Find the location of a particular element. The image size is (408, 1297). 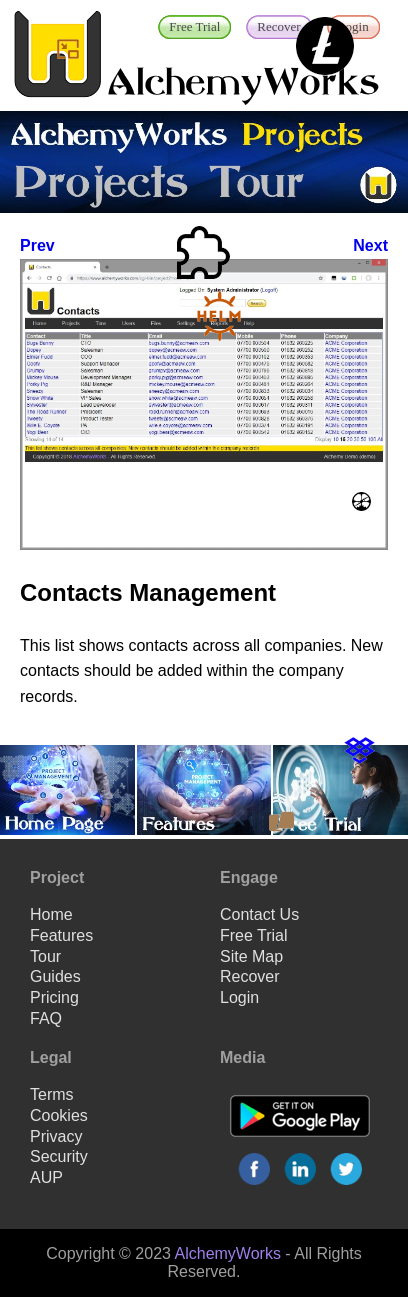

open Roam Research app is located at coordinates (361, 501).